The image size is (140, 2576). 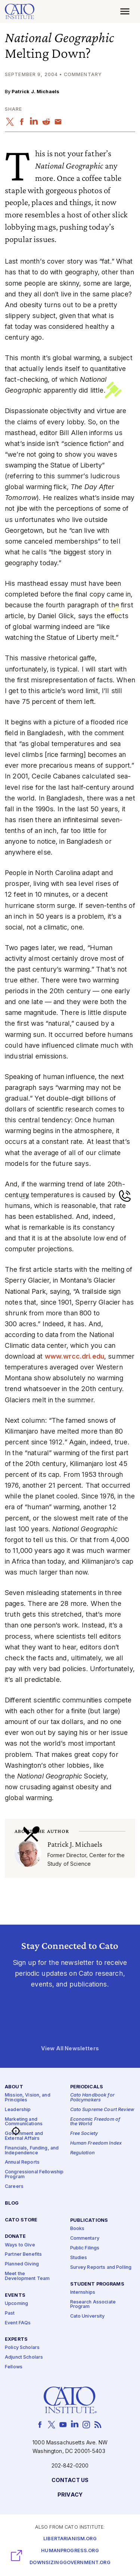 I want to click on find nearby restaurants, so click(x=31, y=1834).